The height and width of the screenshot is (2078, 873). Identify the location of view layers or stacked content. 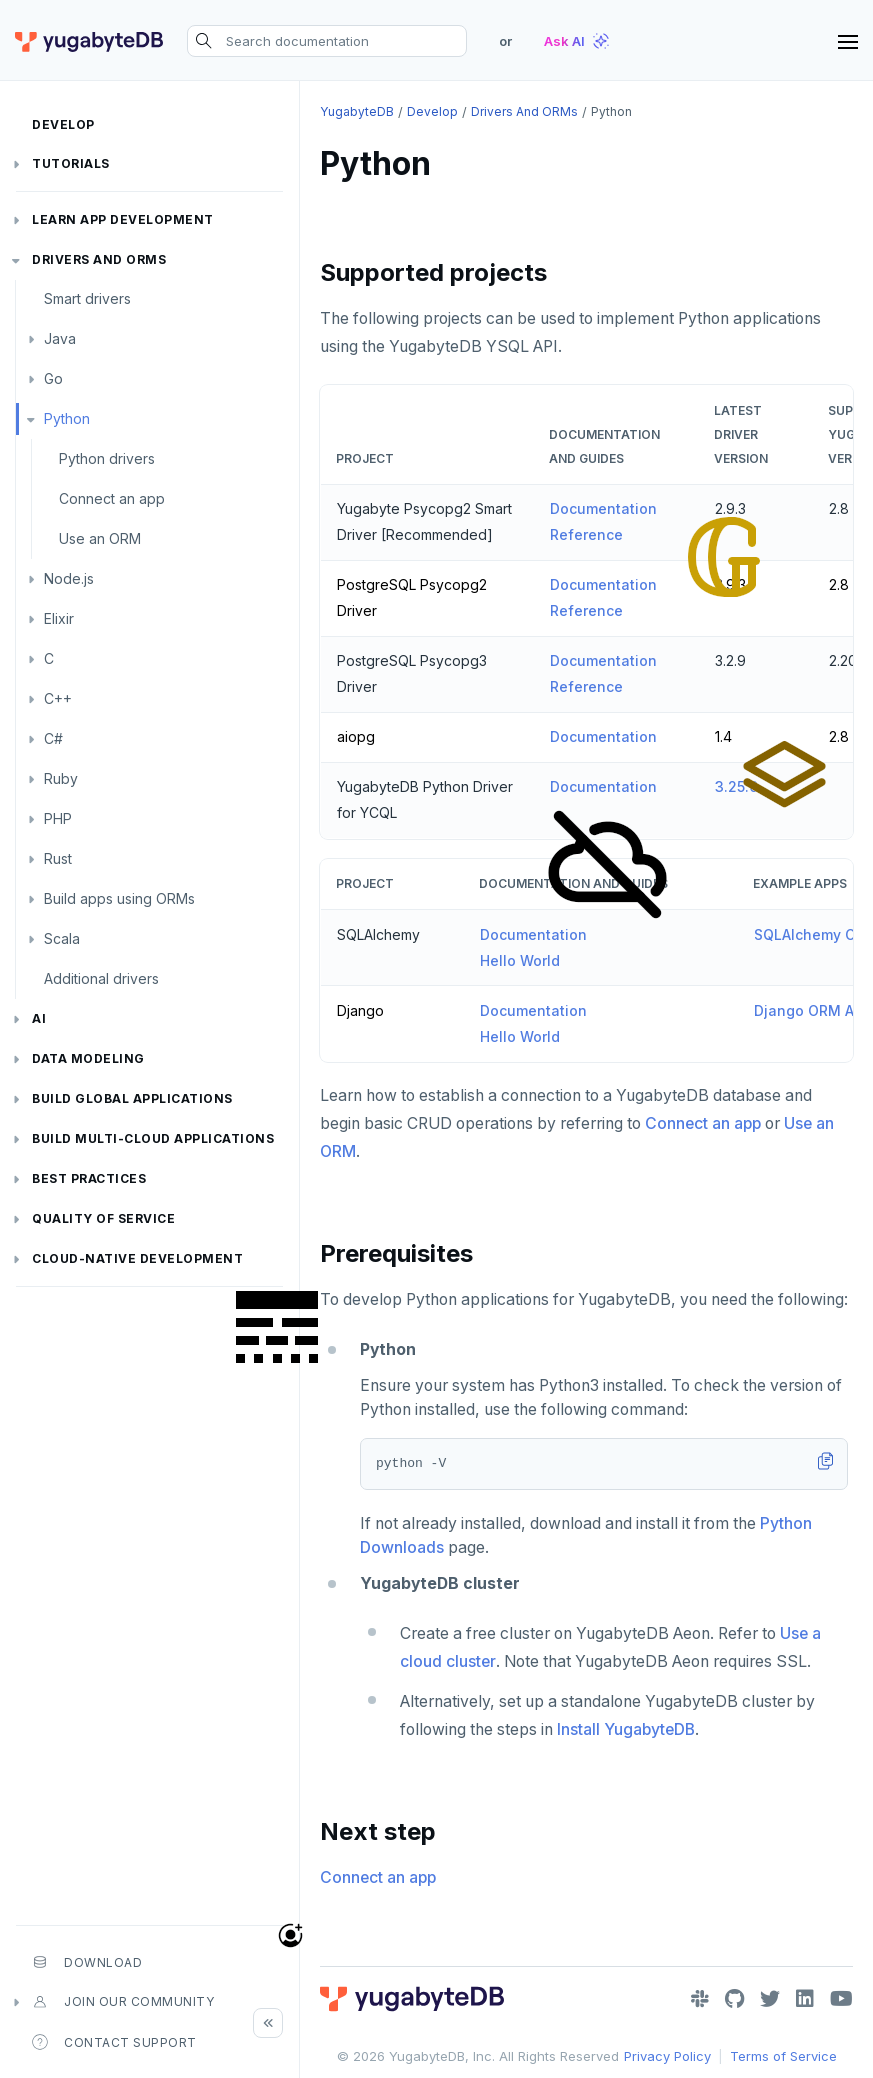
(784, 775).